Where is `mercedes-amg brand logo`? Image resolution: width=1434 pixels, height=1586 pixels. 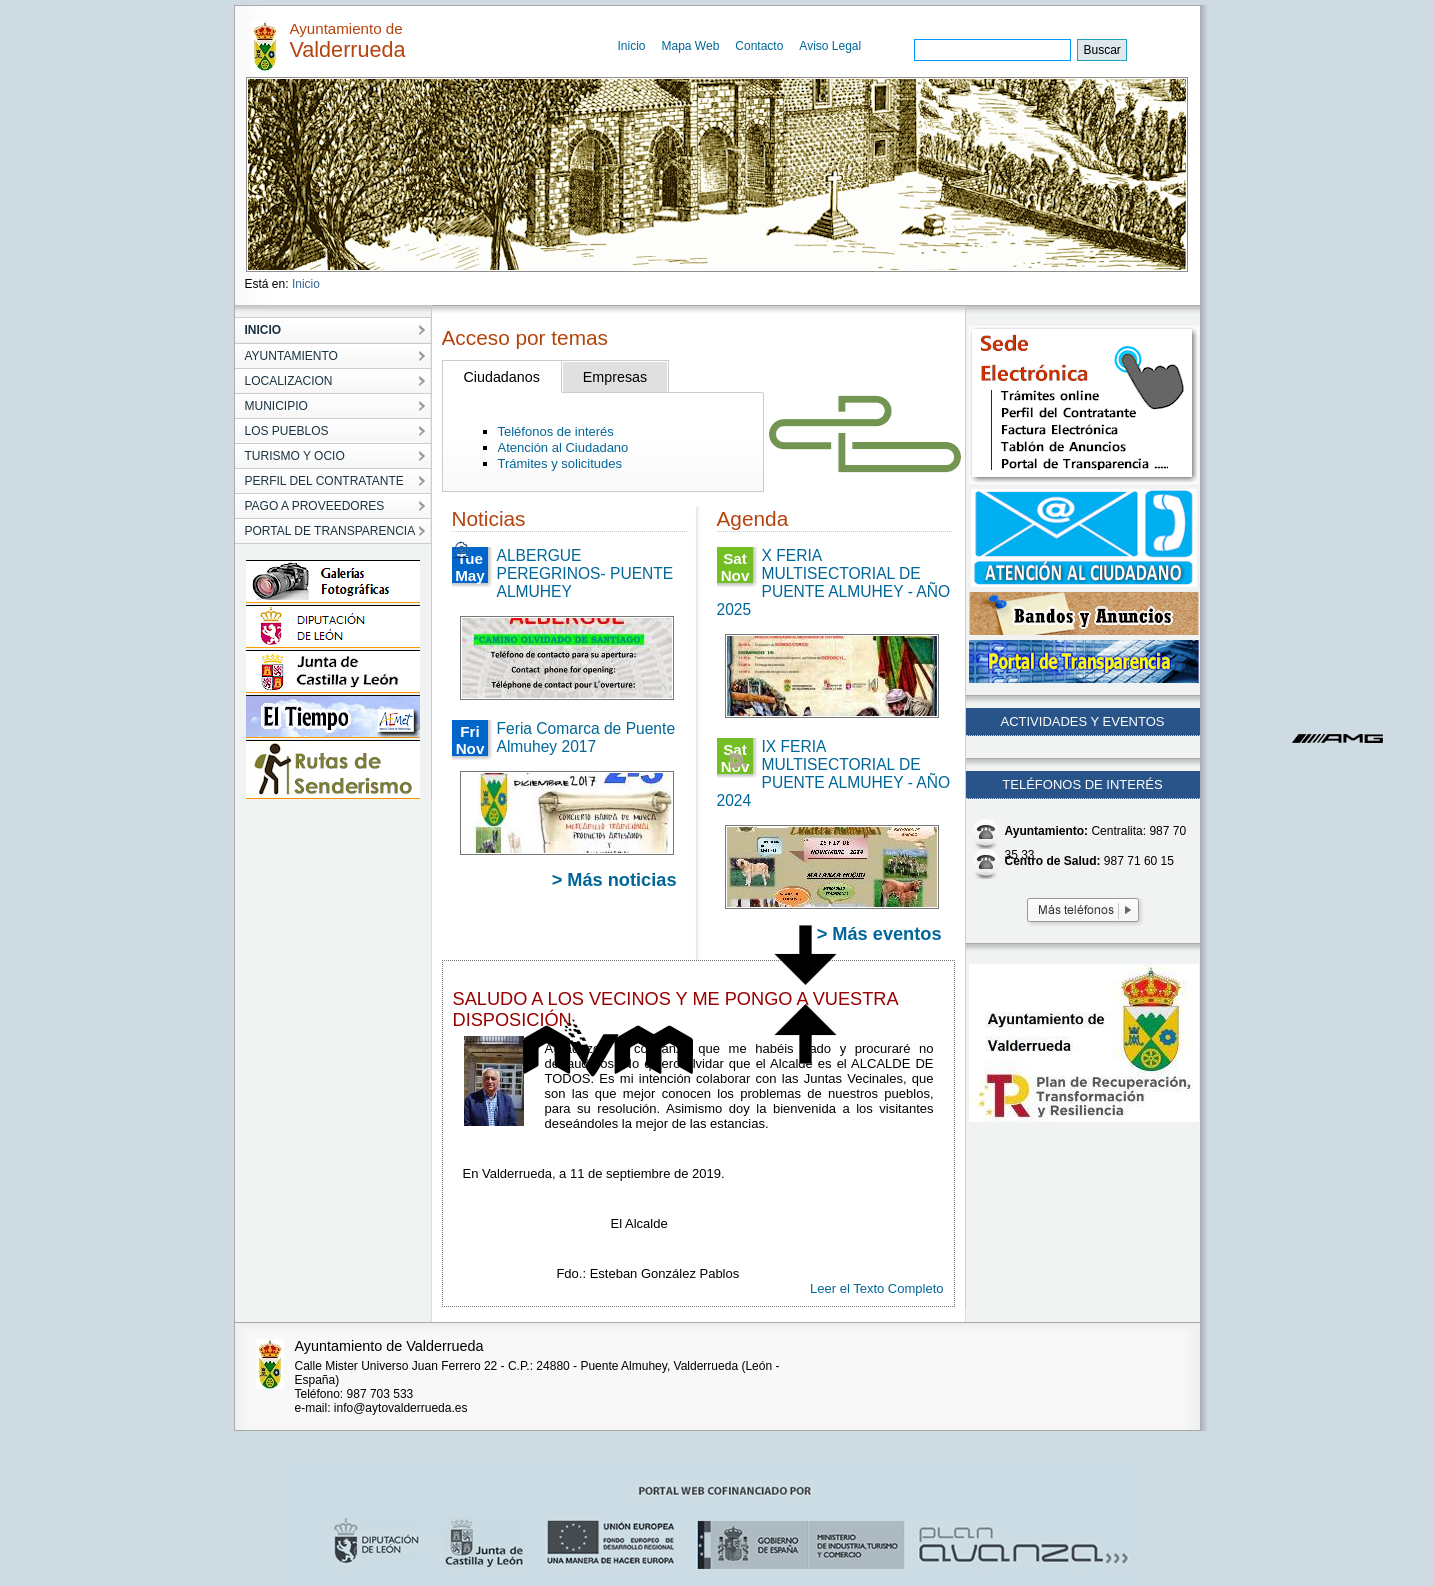 mercedes-amg brand logo is located at coordinates (1337, 738).